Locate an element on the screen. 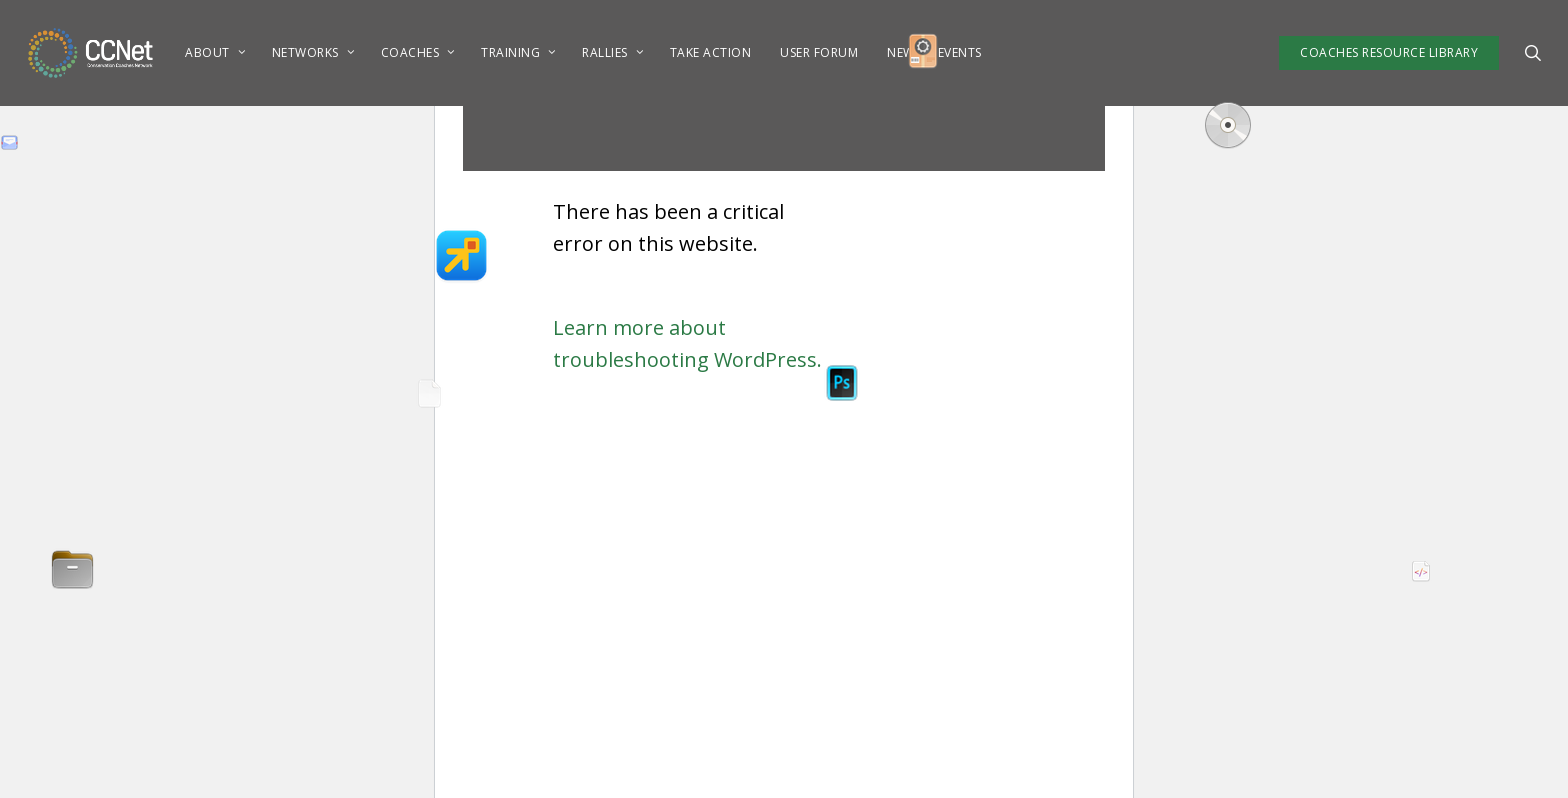 Image resolution: width=1568 pixels, height=798 pixels. open email application is located at coordinates (9, 142).